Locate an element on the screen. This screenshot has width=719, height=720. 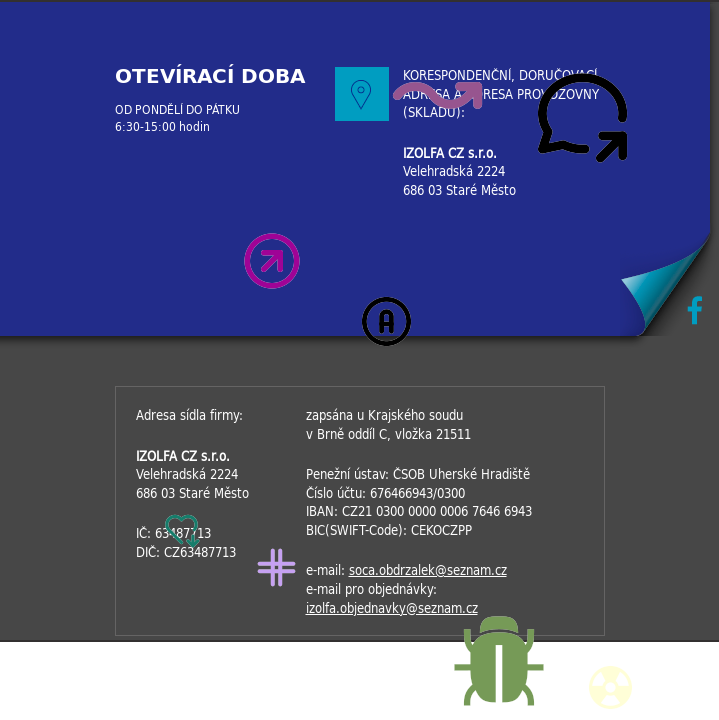
indicates hazardous or radioactive content warning is located at coordinates (610, 687).